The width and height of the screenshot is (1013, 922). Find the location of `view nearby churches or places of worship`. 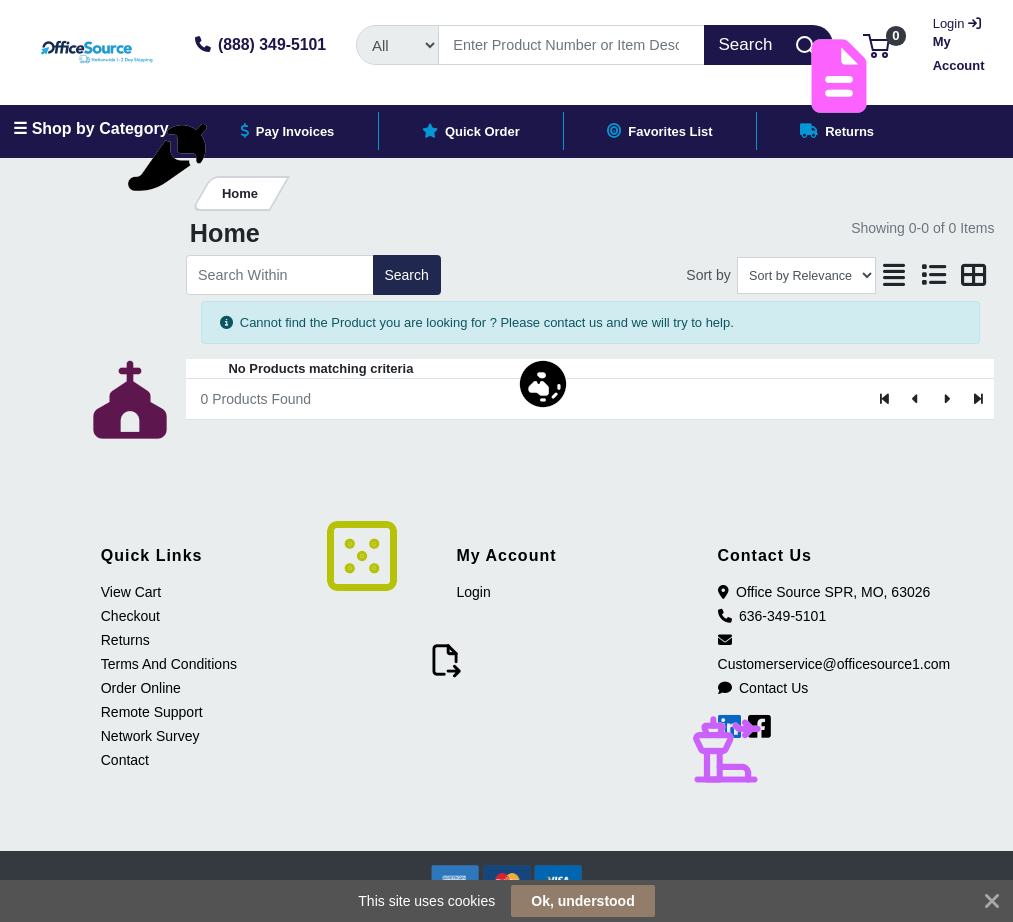

view nearby churches or places of worship is located at coordinates (130, 402).